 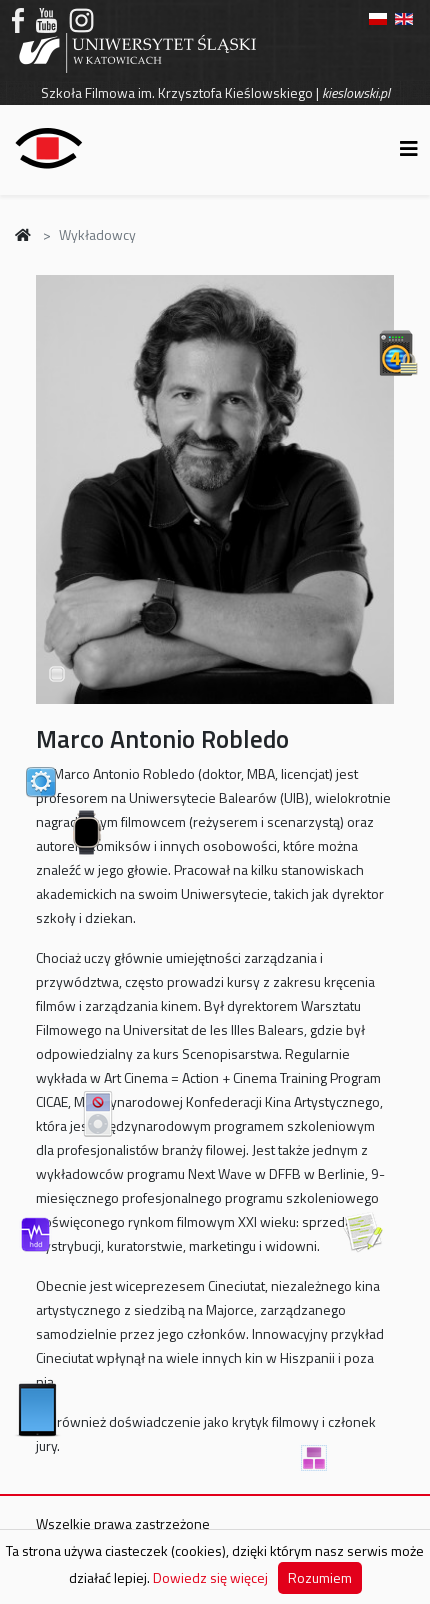 I want to click on apple watch ultra device icon, so click(x=86, y=832).